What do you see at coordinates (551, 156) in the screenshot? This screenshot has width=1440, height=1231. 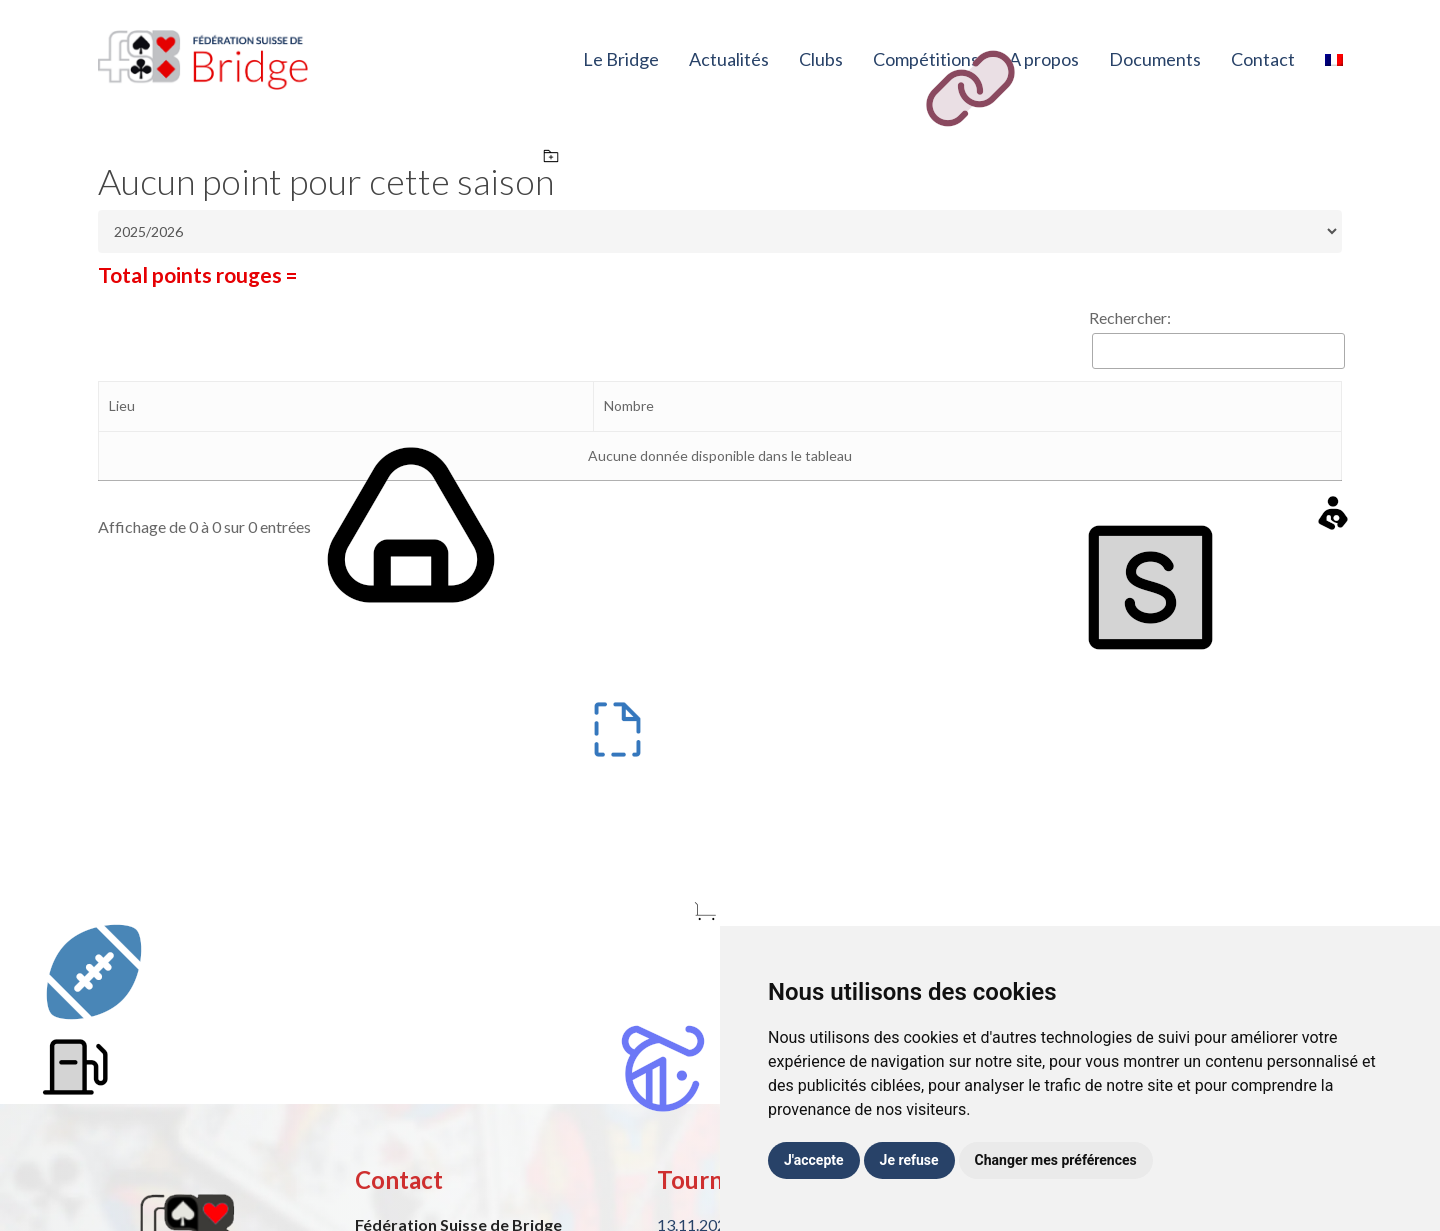 I see `create a new folder` at bounding box center [551, 156].